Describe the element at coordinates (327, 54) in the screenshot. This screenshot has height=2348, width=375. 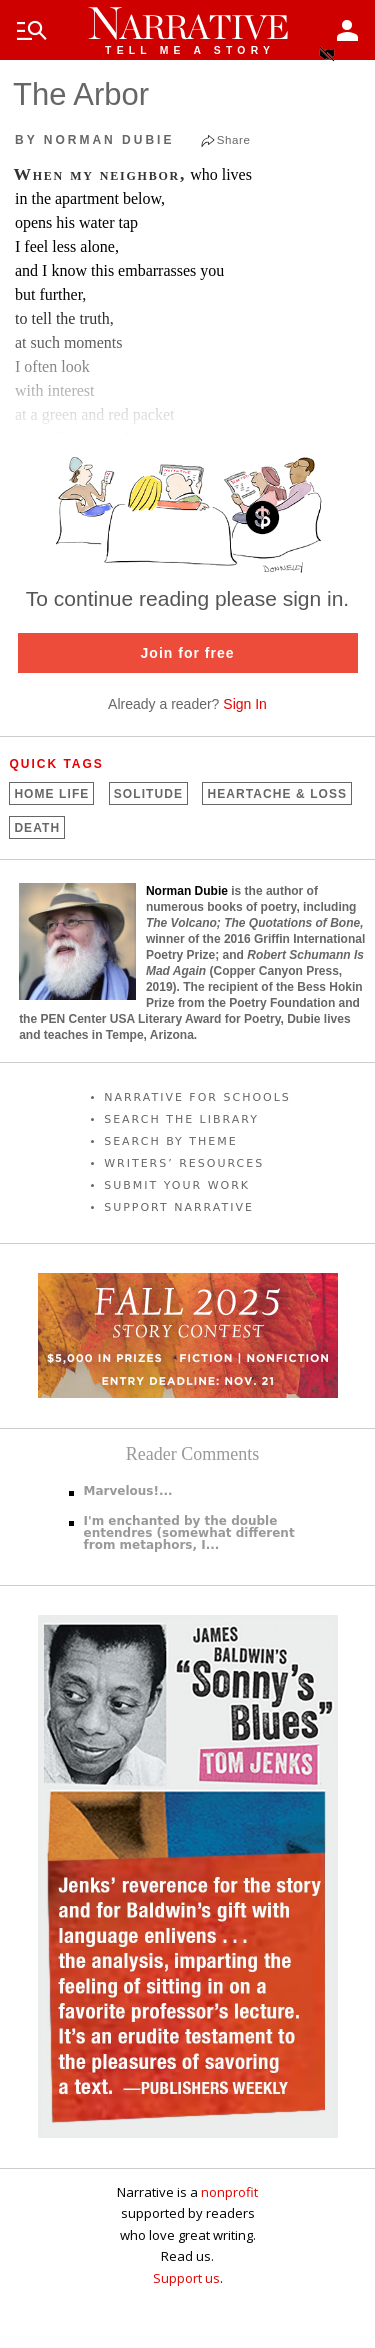
I see `indicates a canceled or declined agreement` at that location.